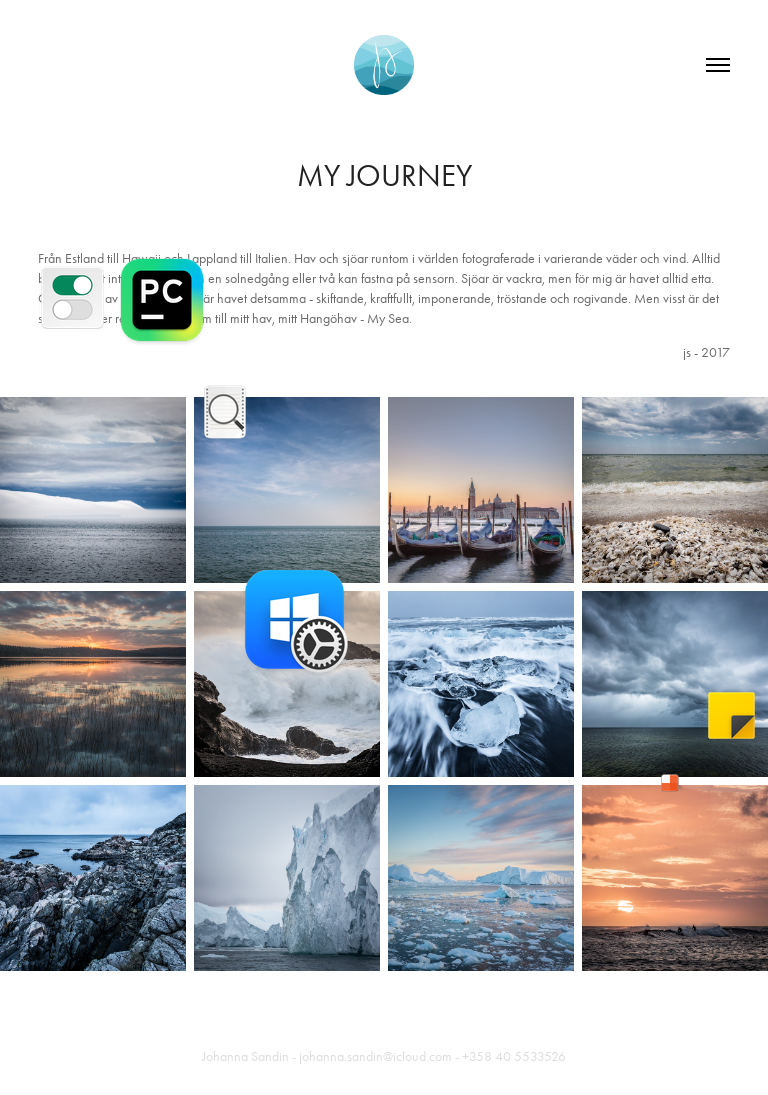  Describe the element at coordinates (225, 412) in the screenshot. I see `open the log viewer application` at that location.